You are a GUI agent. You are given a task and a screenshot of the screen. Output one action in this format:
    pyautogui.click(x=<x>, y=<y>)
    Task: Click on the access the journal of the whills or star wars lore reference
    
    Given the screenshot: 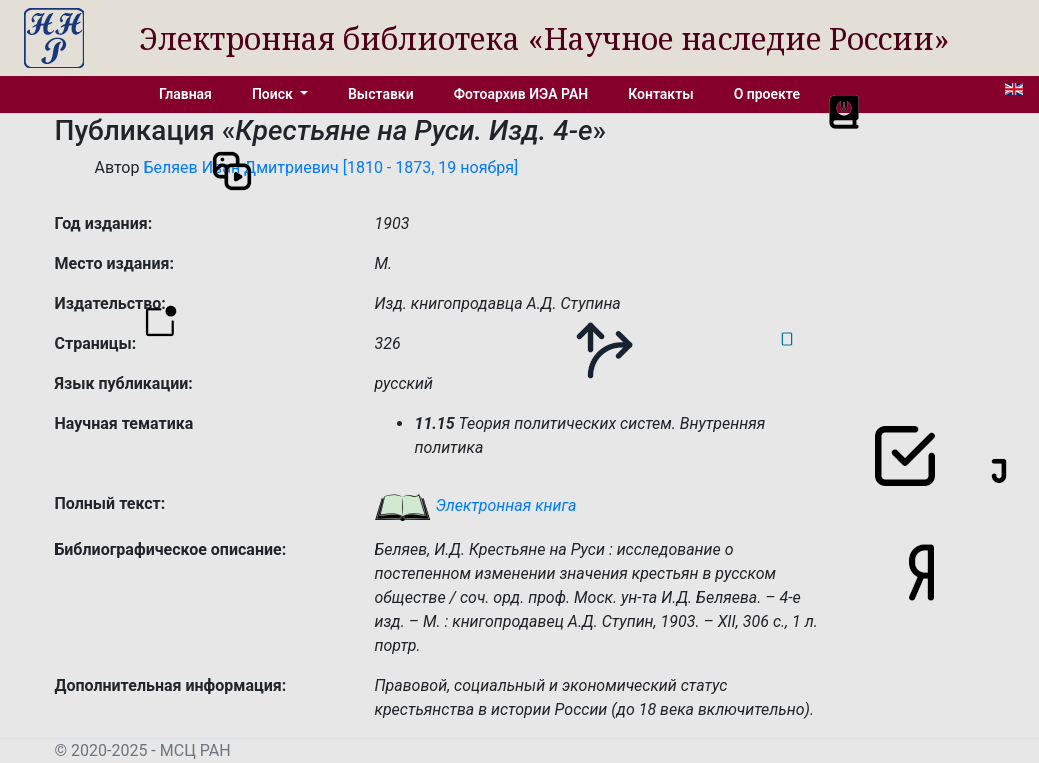 What is the action you would take?
    pyautogui.click(x=844, y=112)
    